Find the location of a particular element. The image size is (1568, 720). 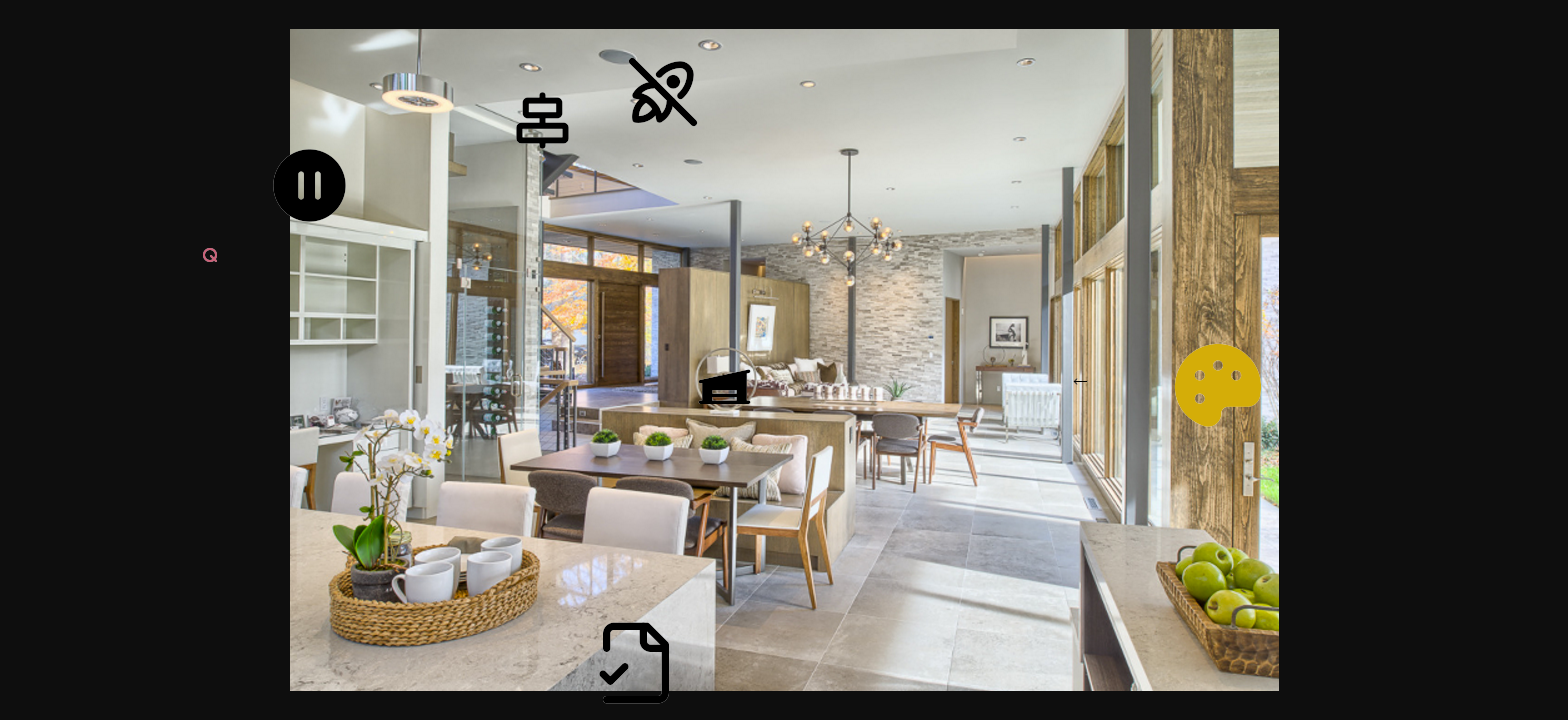

pause media playback is located at coordinates (309, 185).